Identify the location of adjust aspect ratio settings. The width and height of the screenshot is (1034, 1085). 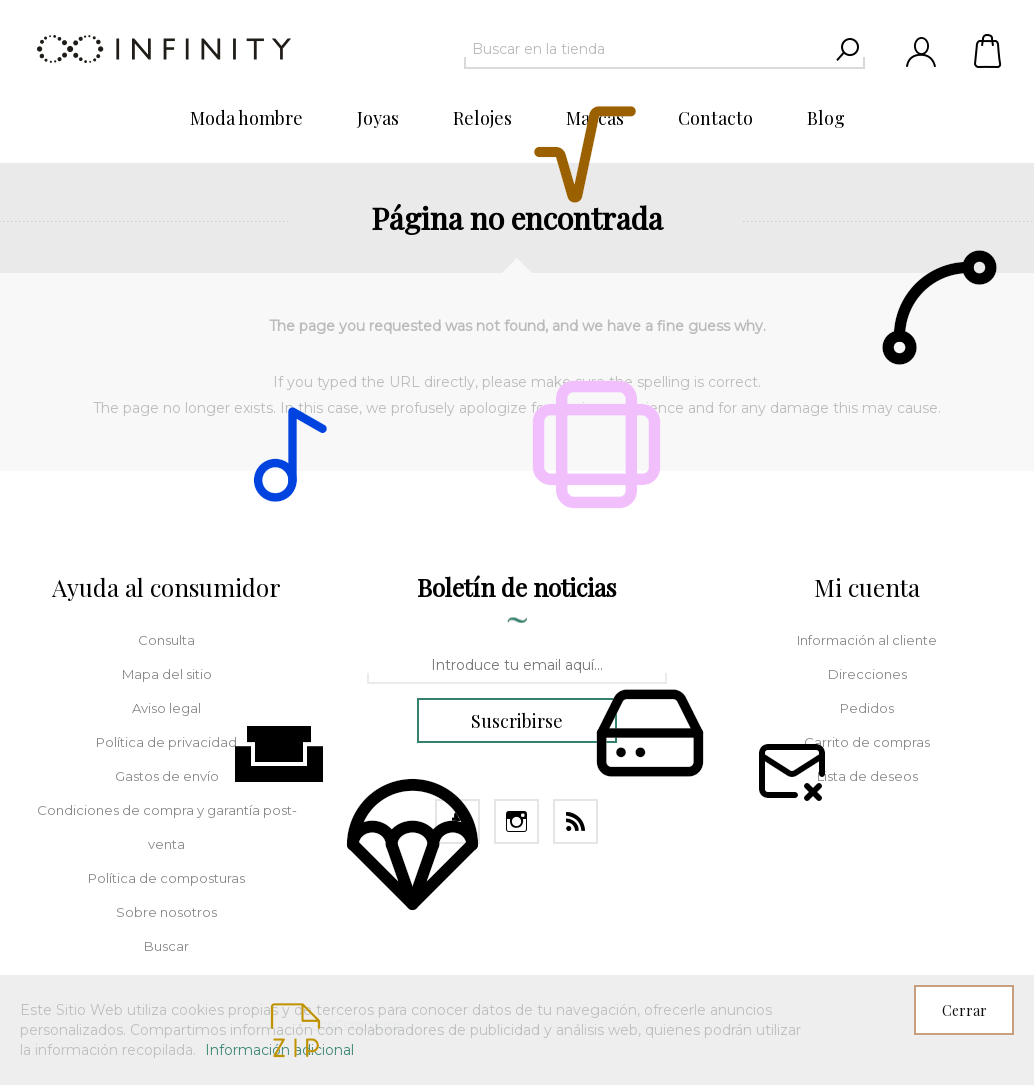
(596, 444).